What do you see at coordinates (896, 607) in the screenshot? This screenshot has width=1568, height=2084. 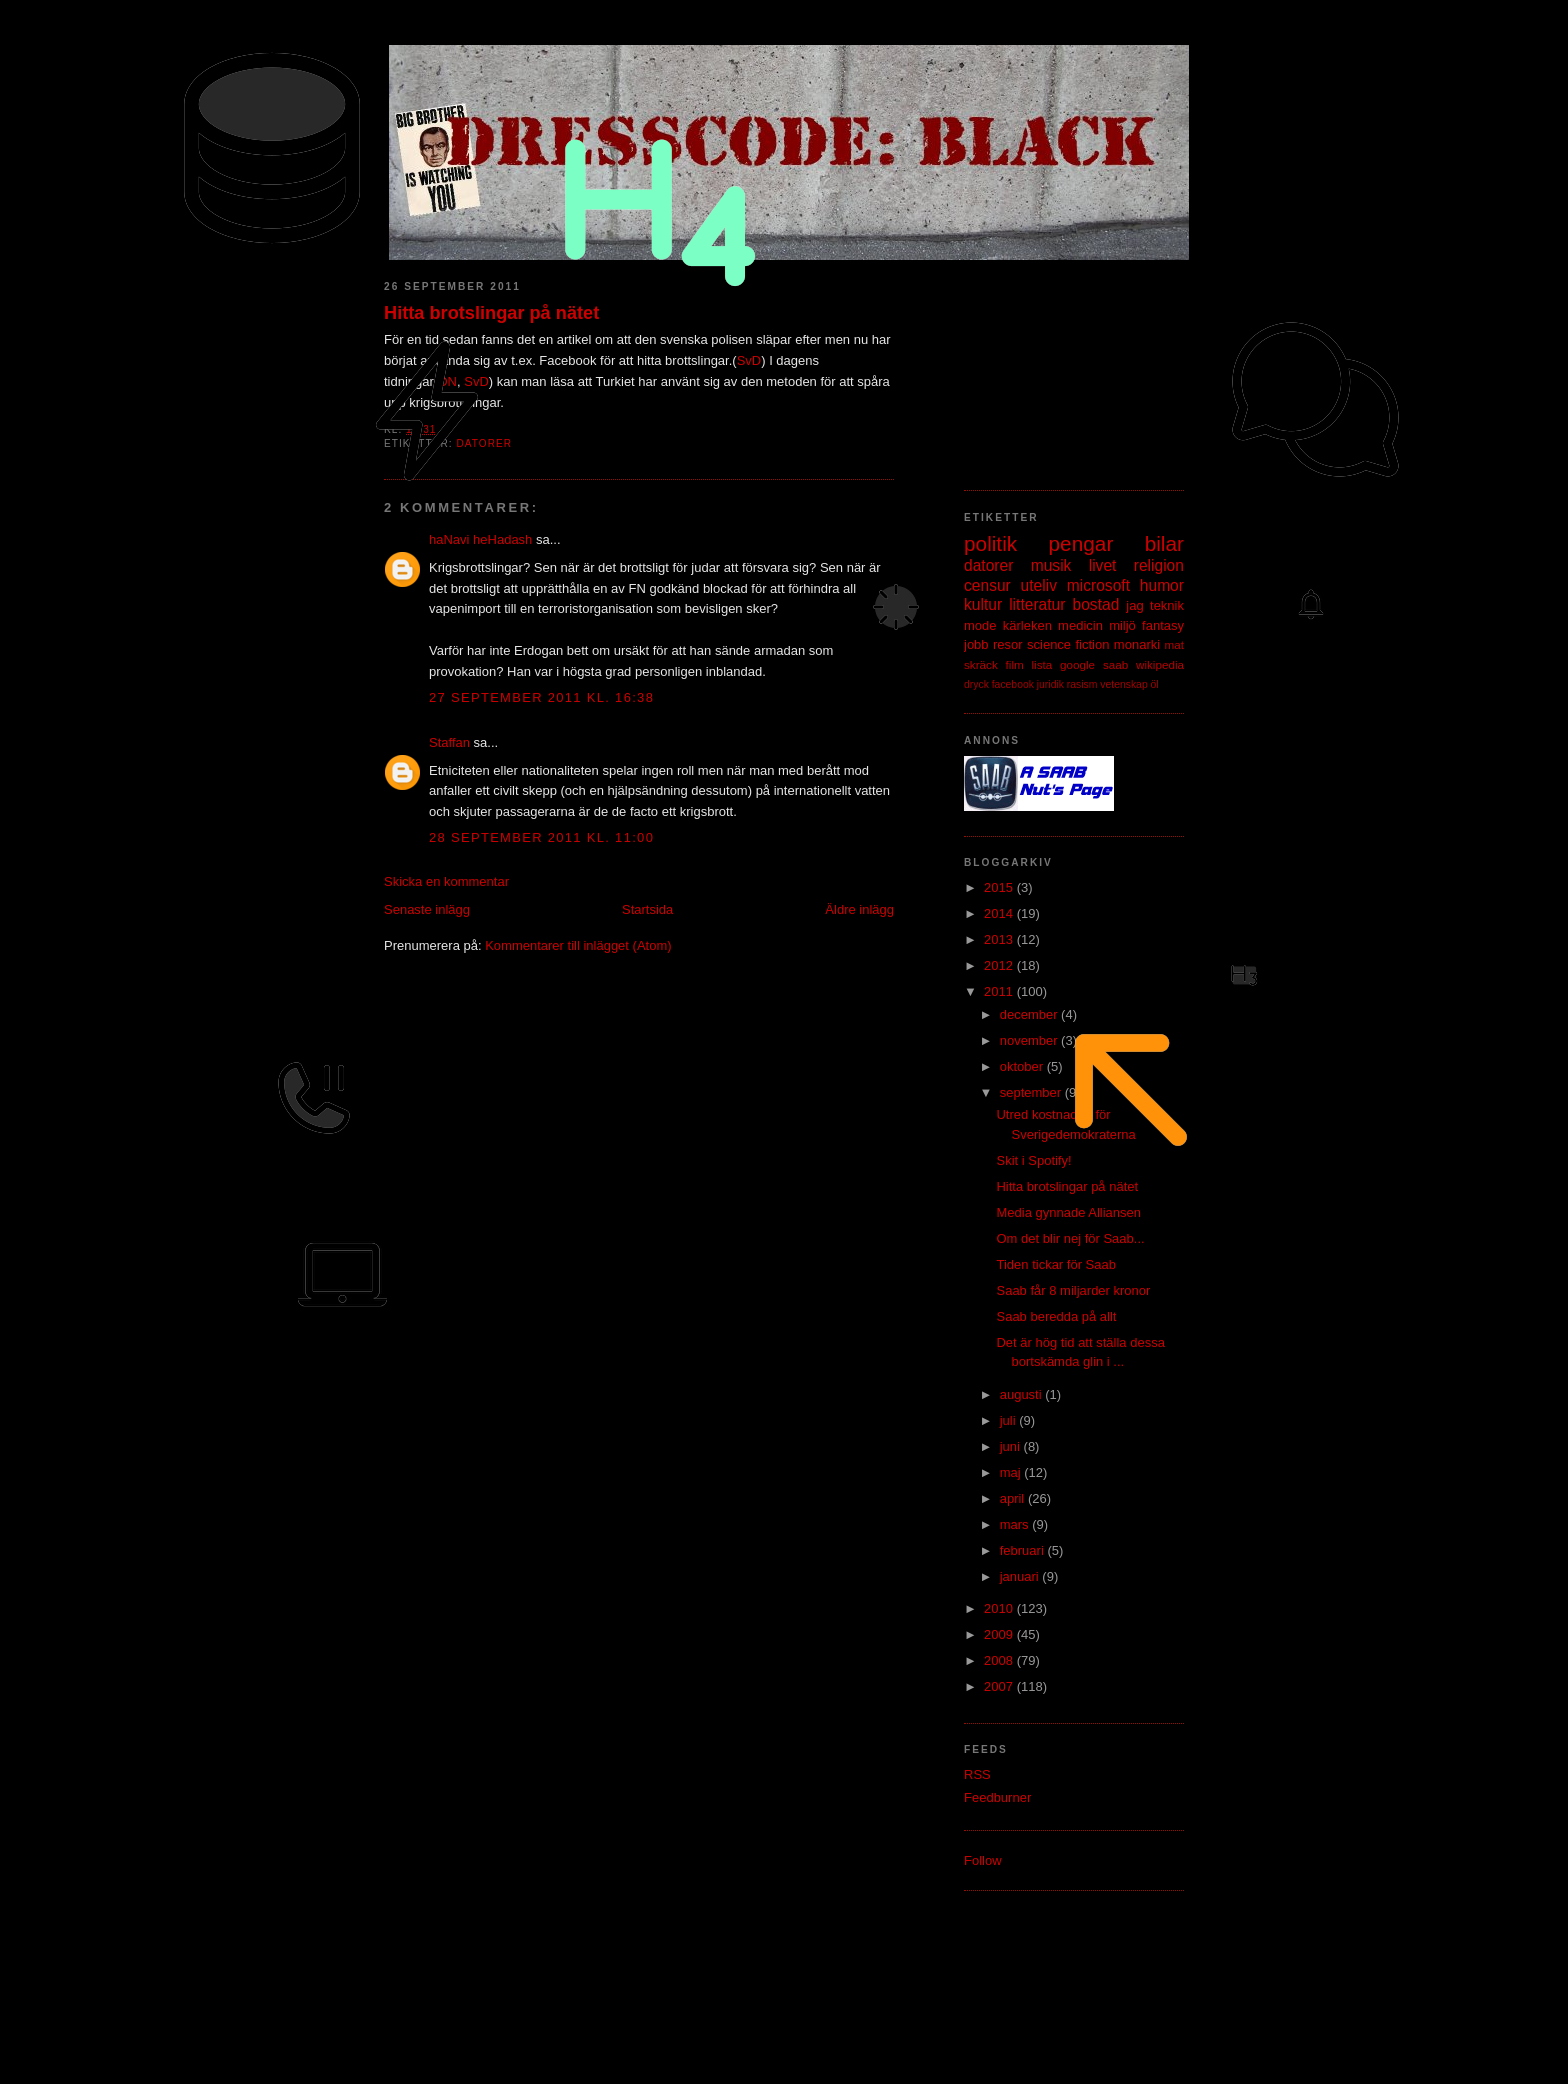 I see `indicates content is loading` at bounding box center [896, 607].